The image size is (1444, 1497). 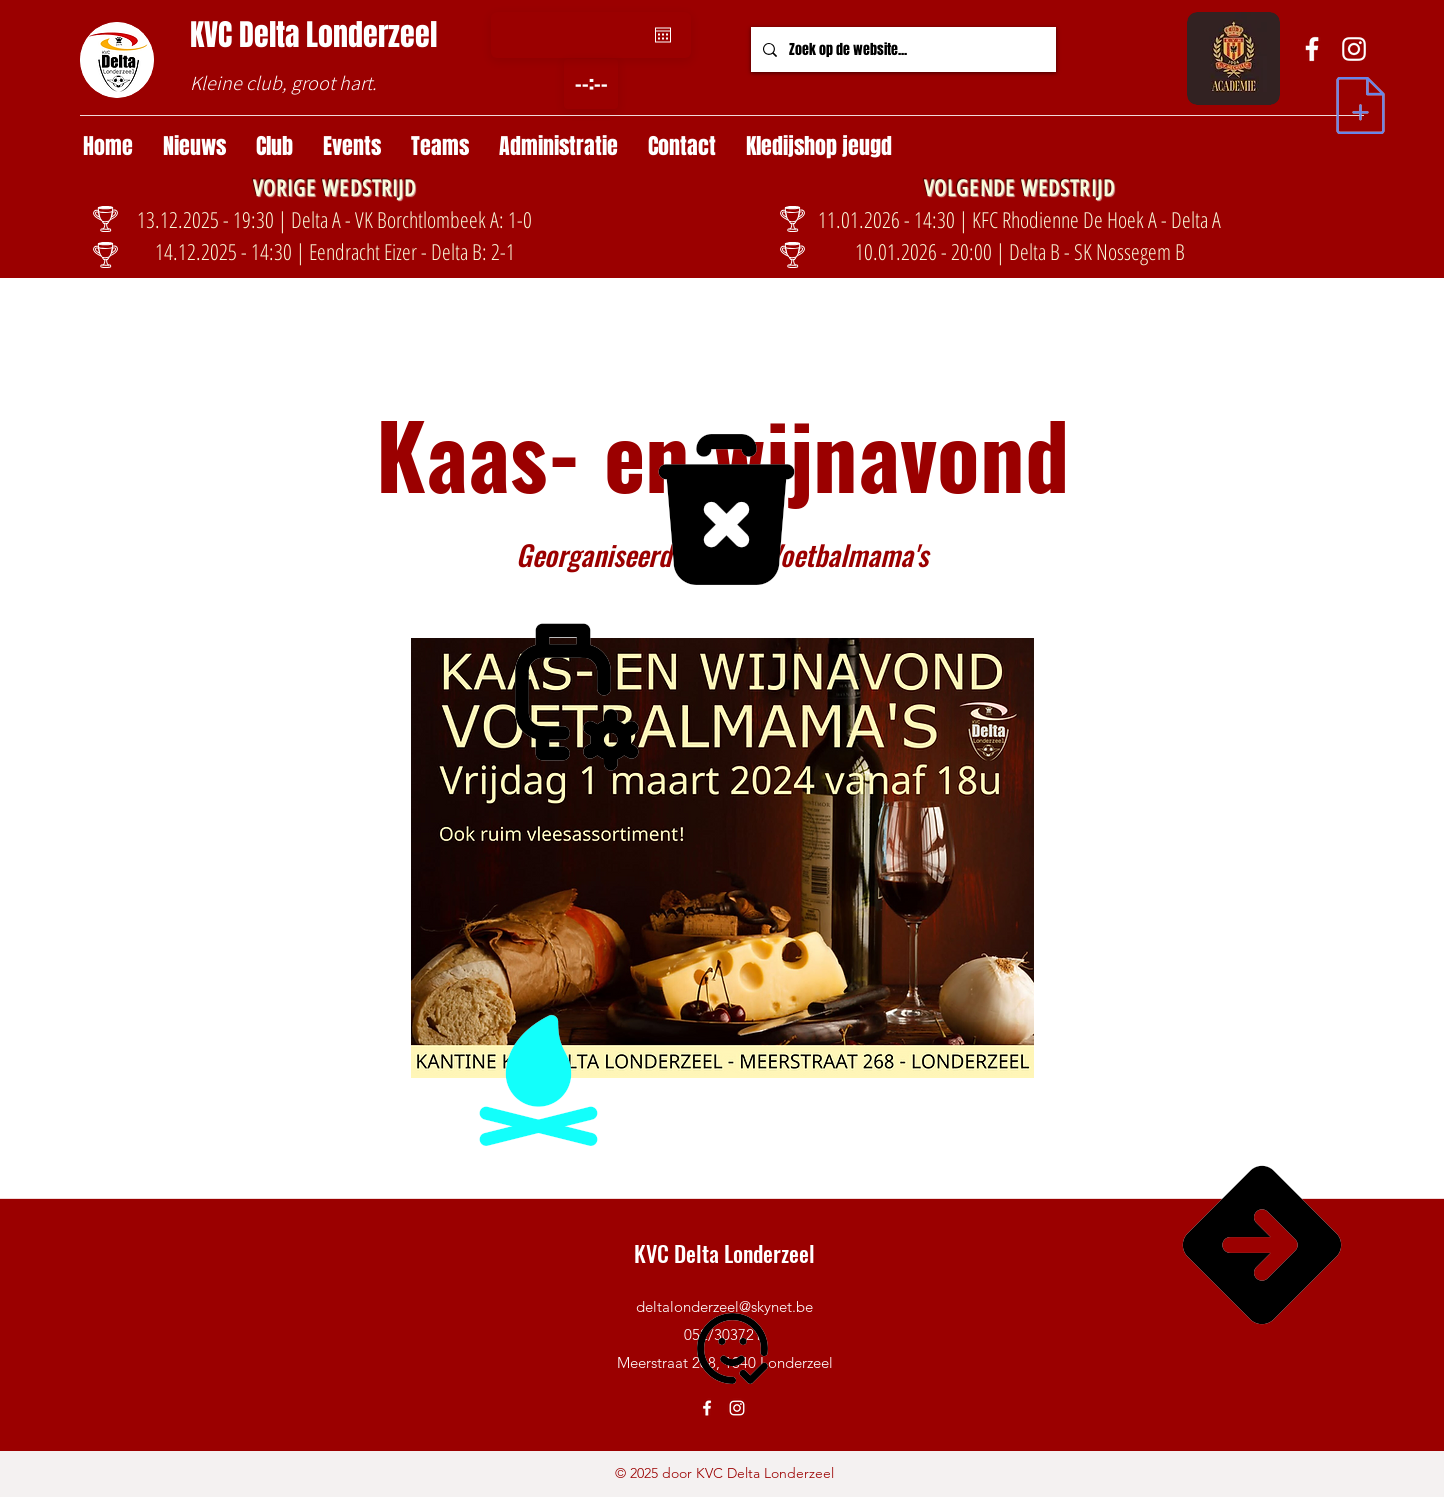 I want to click on access smartwatch settings, so click(x=563, y=692).